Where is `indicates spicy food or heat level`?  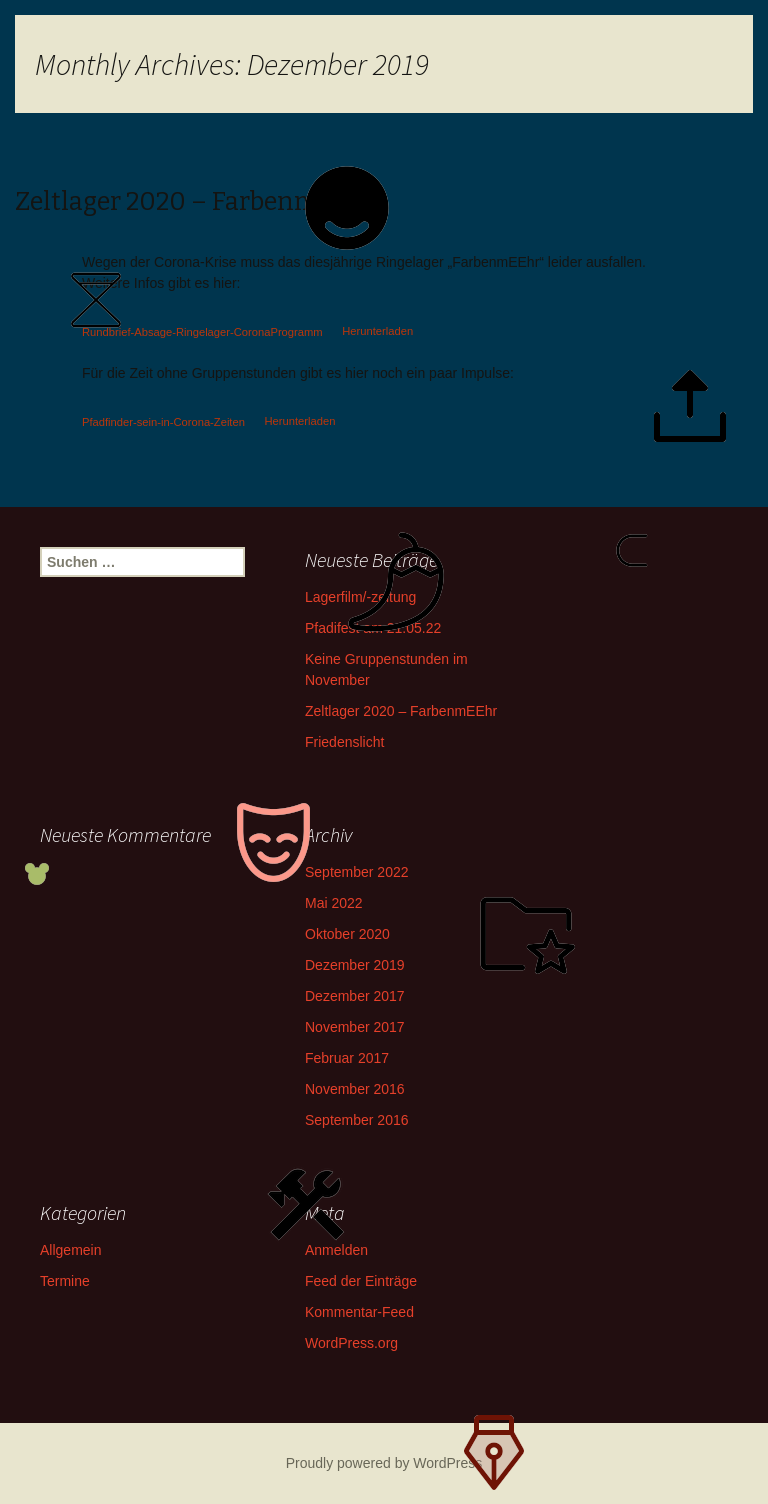 indicates spicy food or heat level is located at coordinates (401, 585).